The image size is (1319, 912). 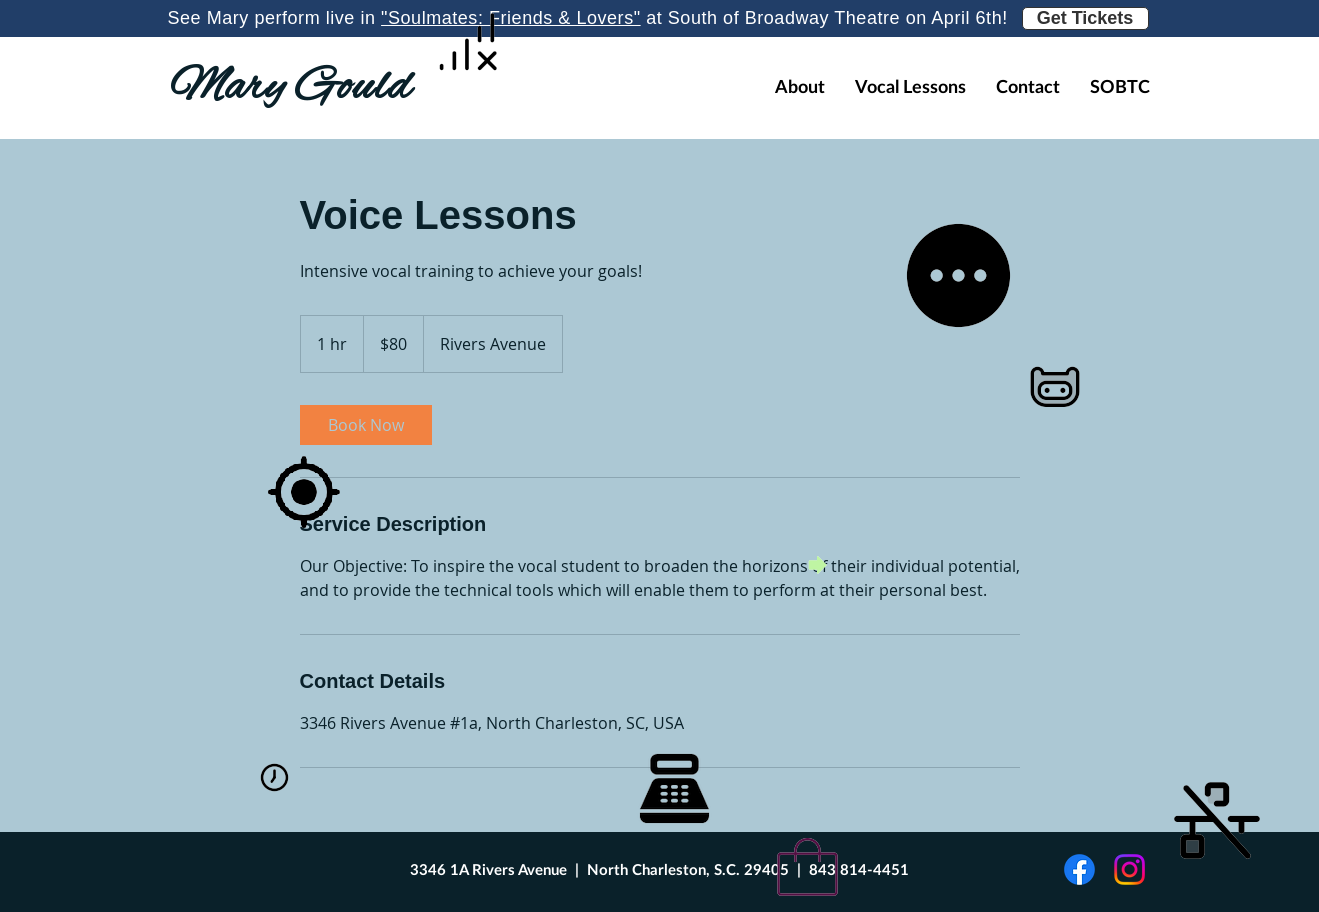 What do you see at coordinates (958, 275) in the screenshot?
I see `access more options or actions` at bounding box center [958, 275].